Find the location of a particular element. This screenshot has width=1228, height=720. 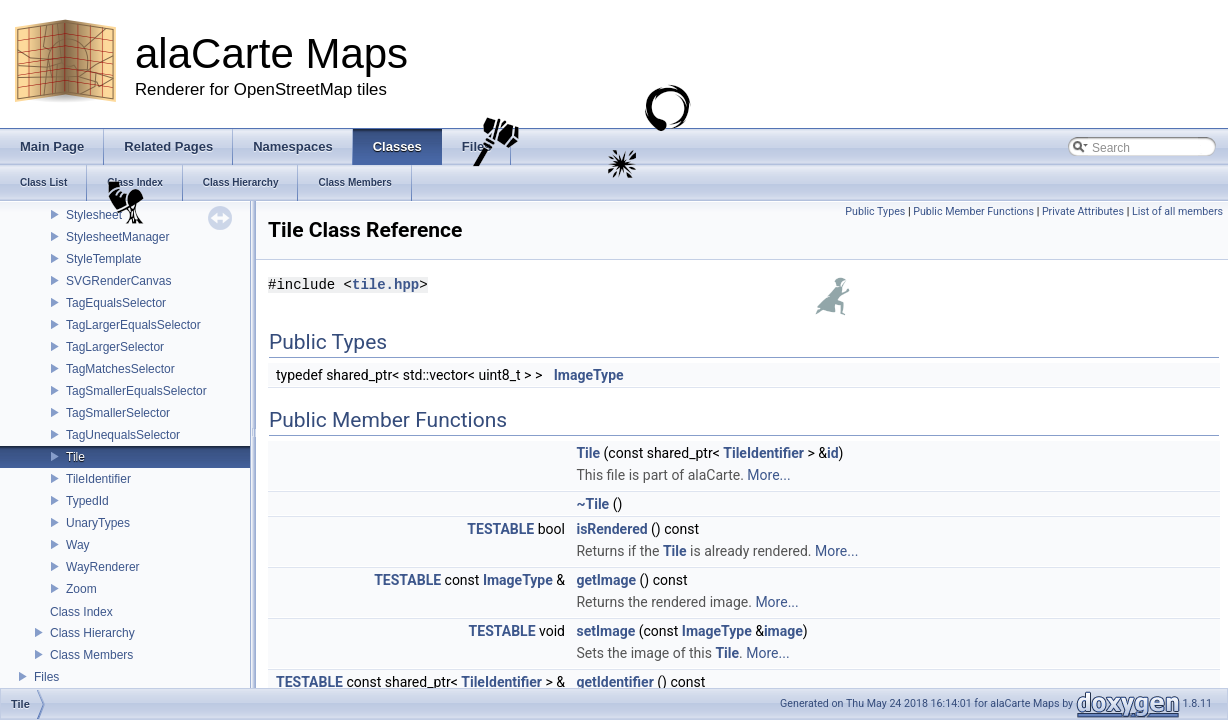

select rogue or assassin character class is located at coordinates (832, 296).